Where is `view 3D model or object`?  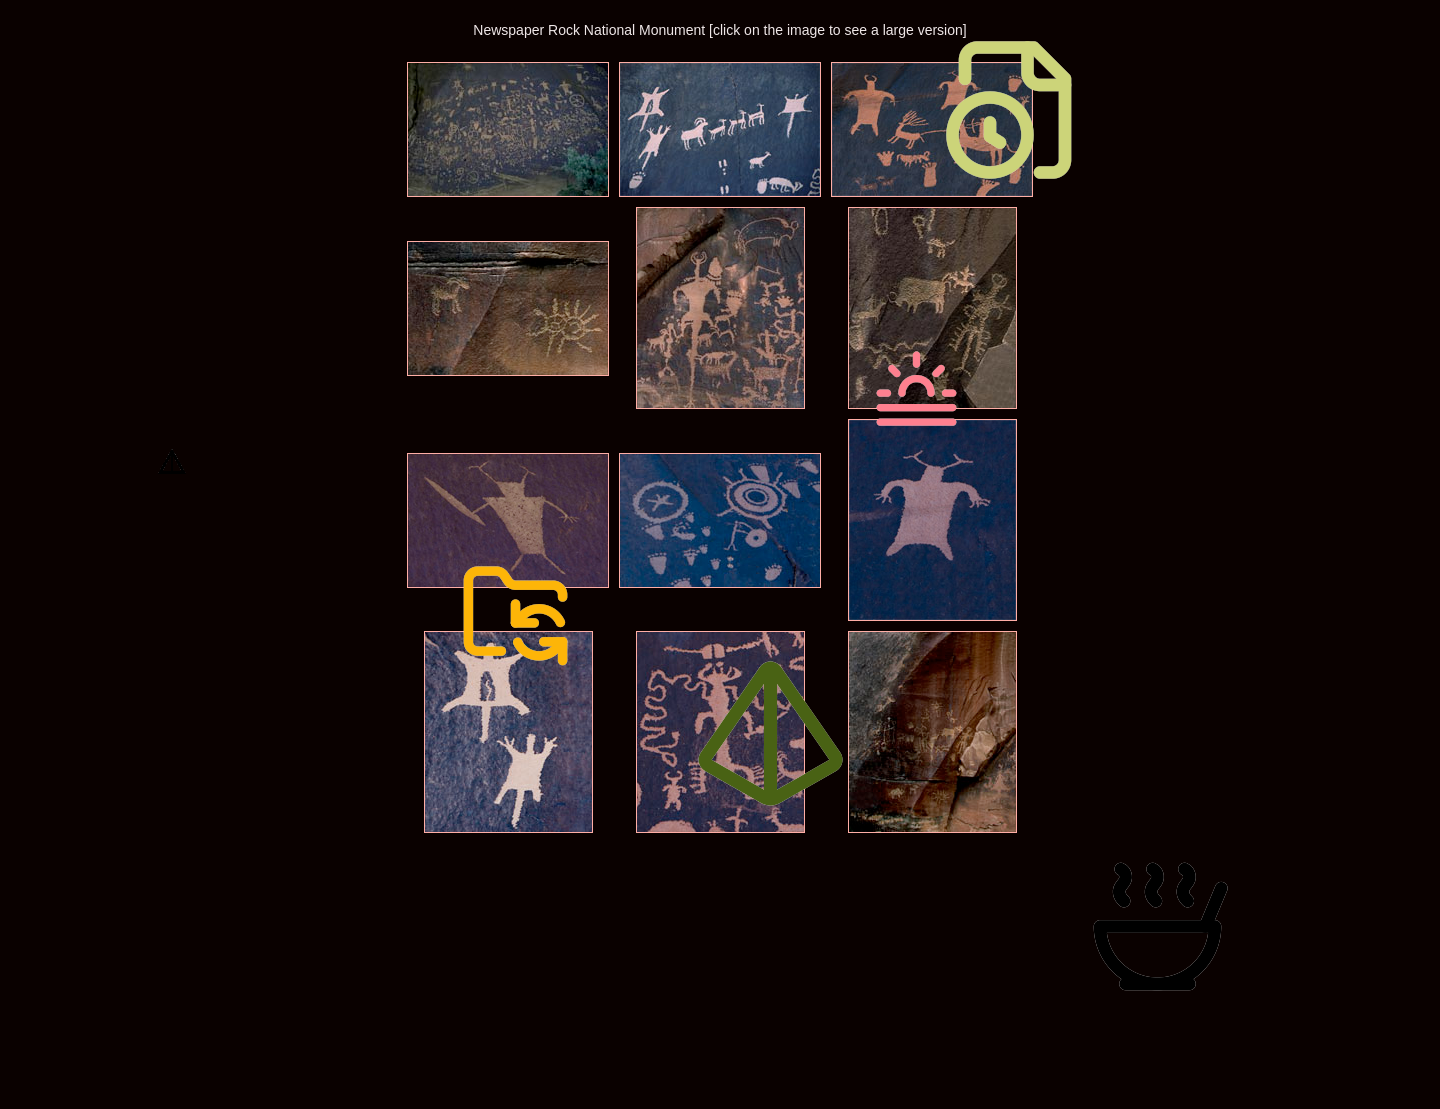
view 3D model or object is located at coordinates (770, 733).